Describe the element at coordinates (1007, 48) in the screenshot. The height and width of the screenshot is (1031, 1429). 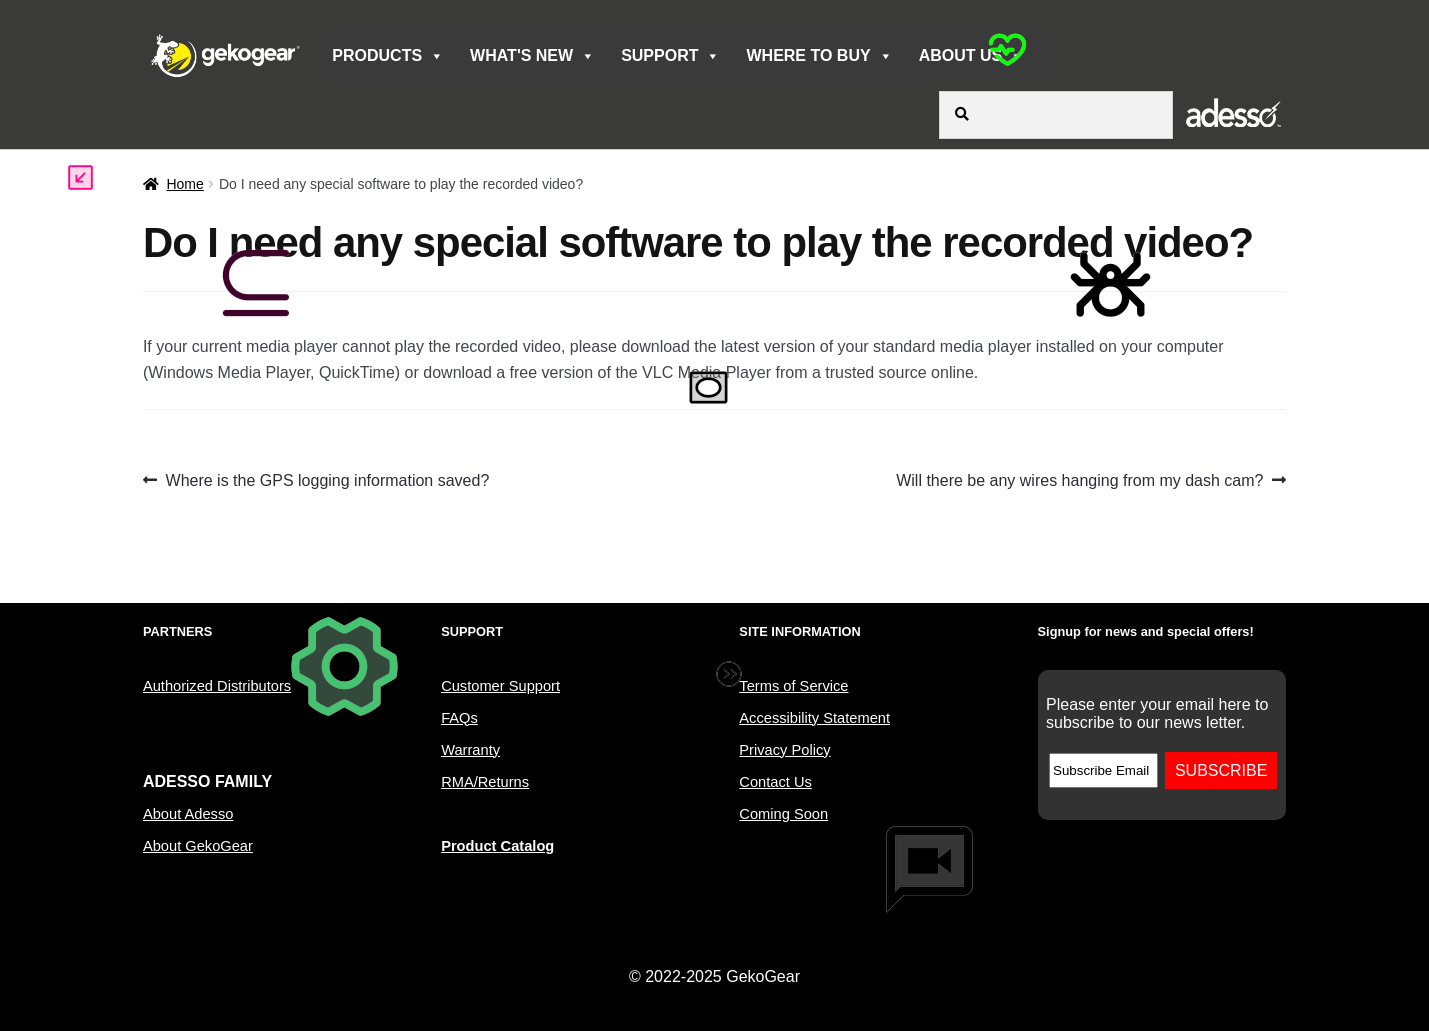
I see `view health or fitness data` at that location.